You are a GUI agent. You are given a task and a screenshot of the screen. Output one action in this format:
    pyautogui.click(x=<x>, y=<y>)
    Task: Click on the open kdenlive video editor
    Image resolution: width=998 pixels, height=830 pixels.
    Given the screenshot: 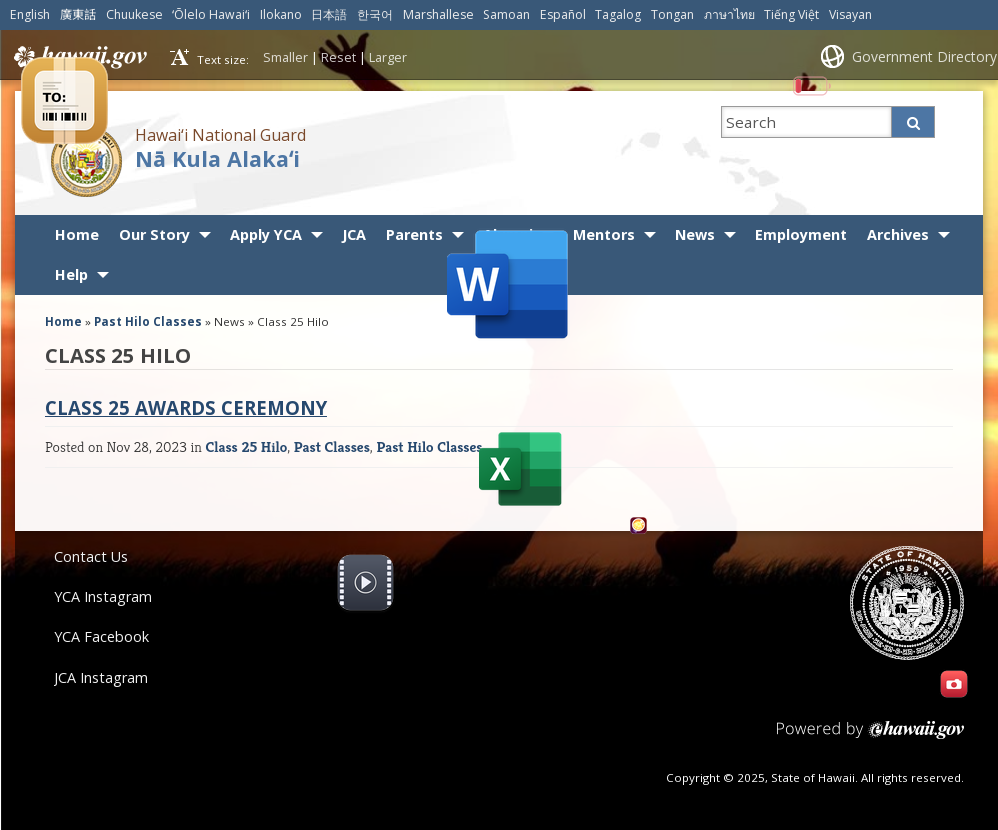 What is the action you would take?
    pyautogui.click(x=365, y=582)
    